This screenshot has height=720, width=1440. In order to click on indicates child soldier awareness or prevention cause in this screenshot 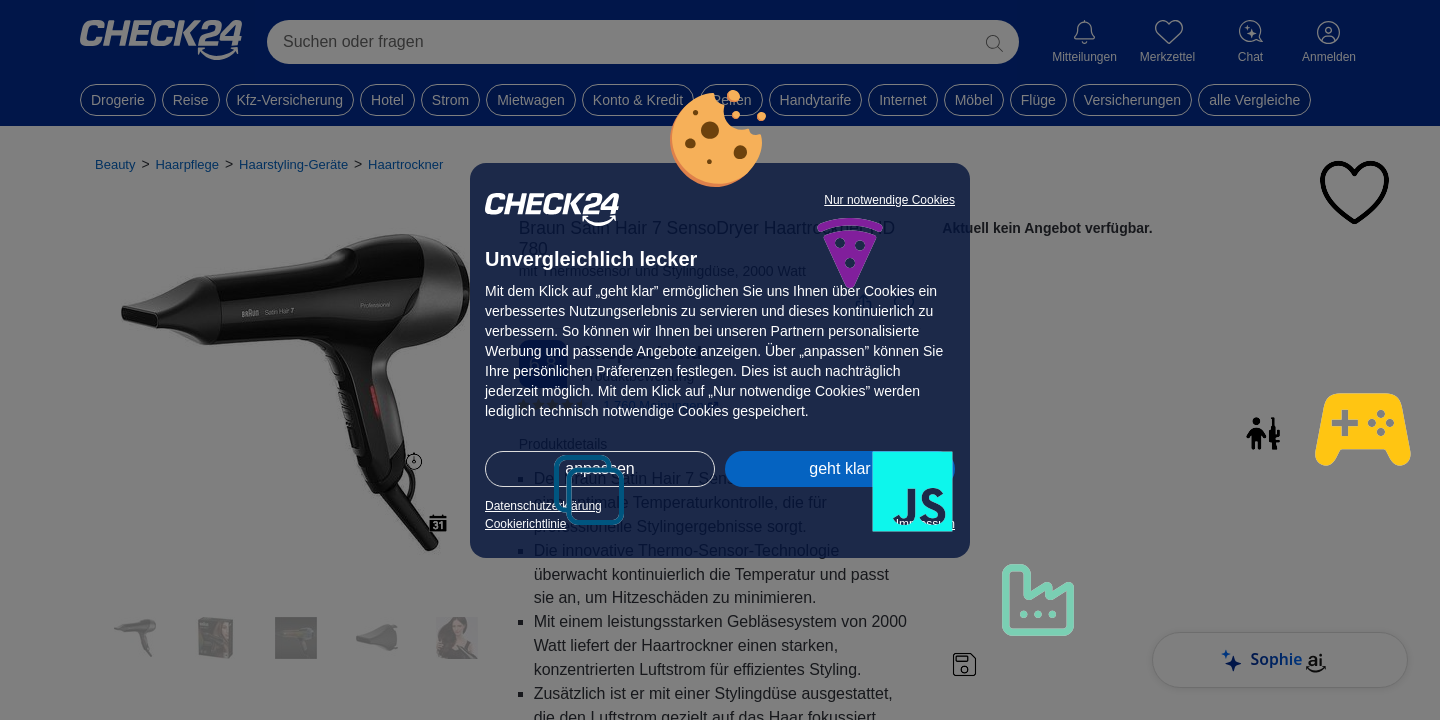, I will do `click(1263, 433)`.